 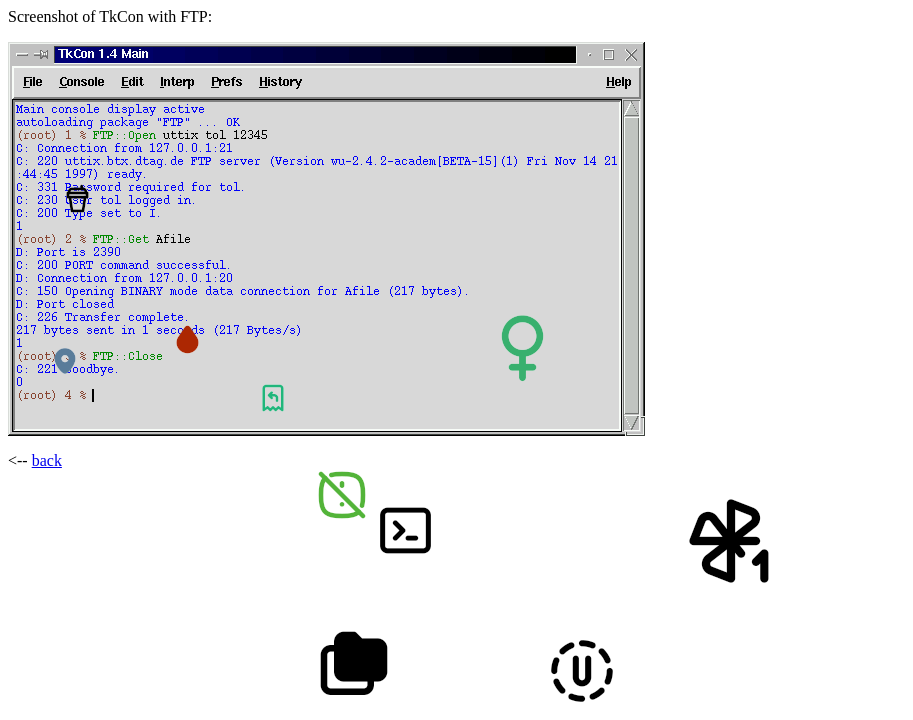 What do you see at coordinates (405, 530) in the screenshot?
I see `open command line terminal` at bounding box center [405, 530].